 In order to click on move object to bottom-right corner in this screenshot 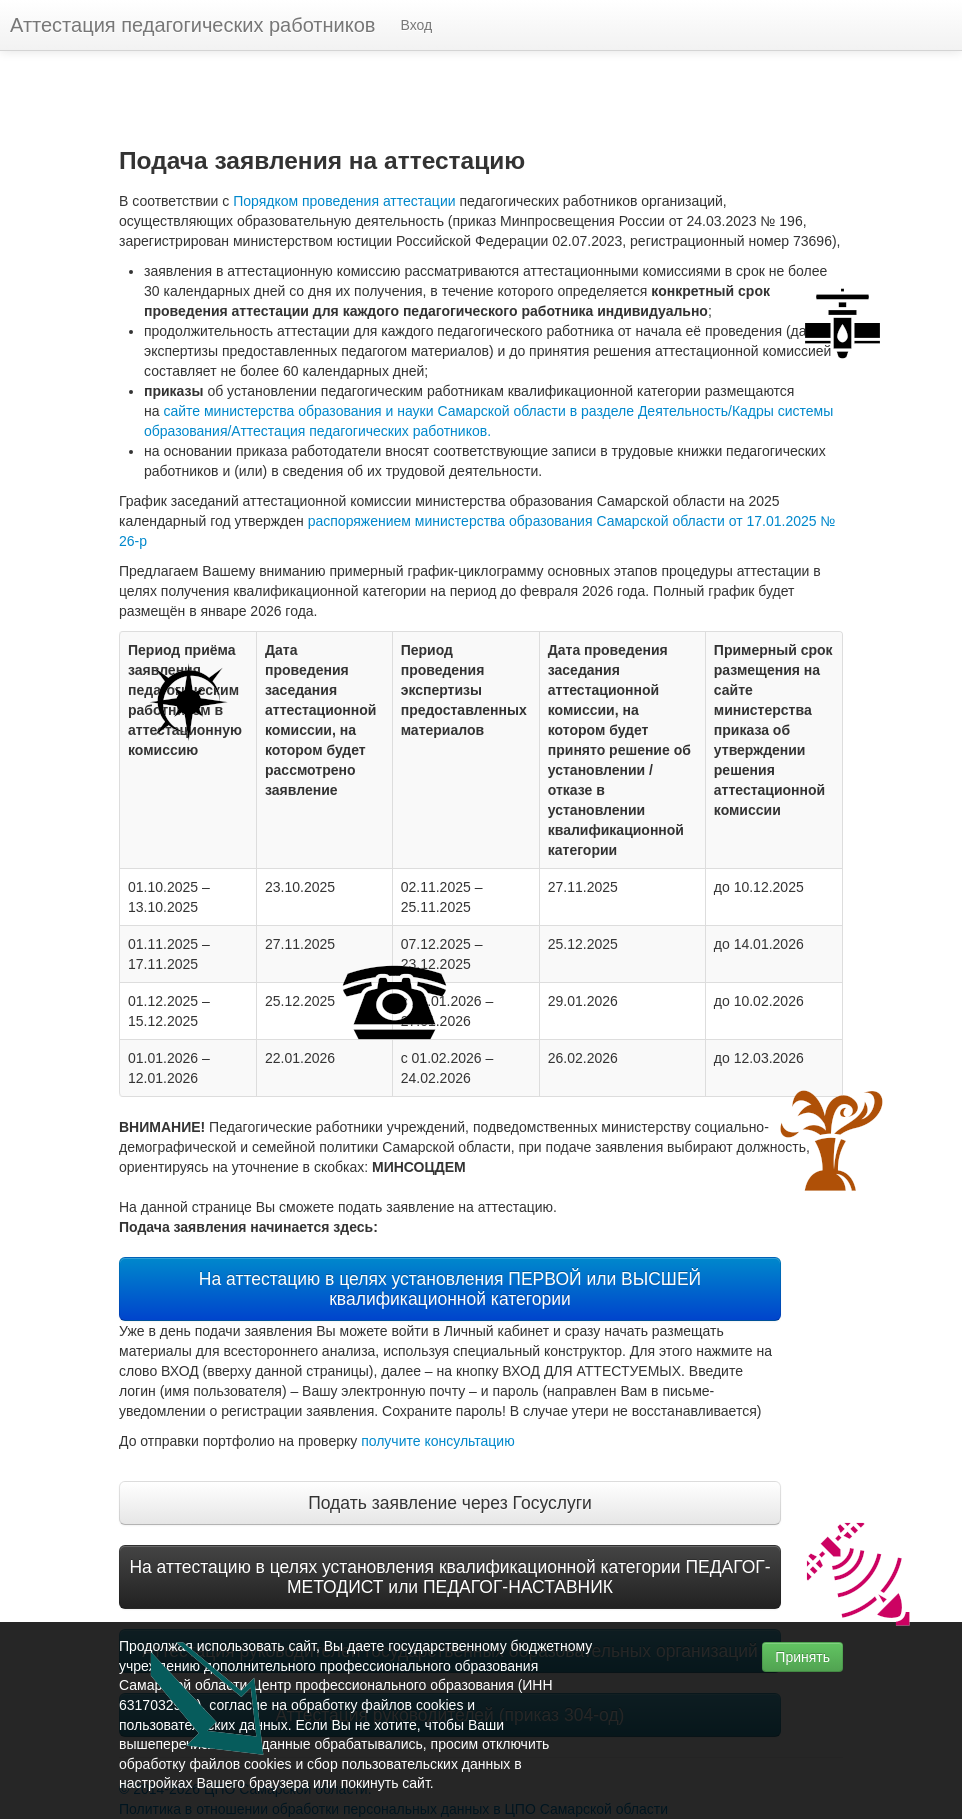, I will do `click(207, 1699)`.